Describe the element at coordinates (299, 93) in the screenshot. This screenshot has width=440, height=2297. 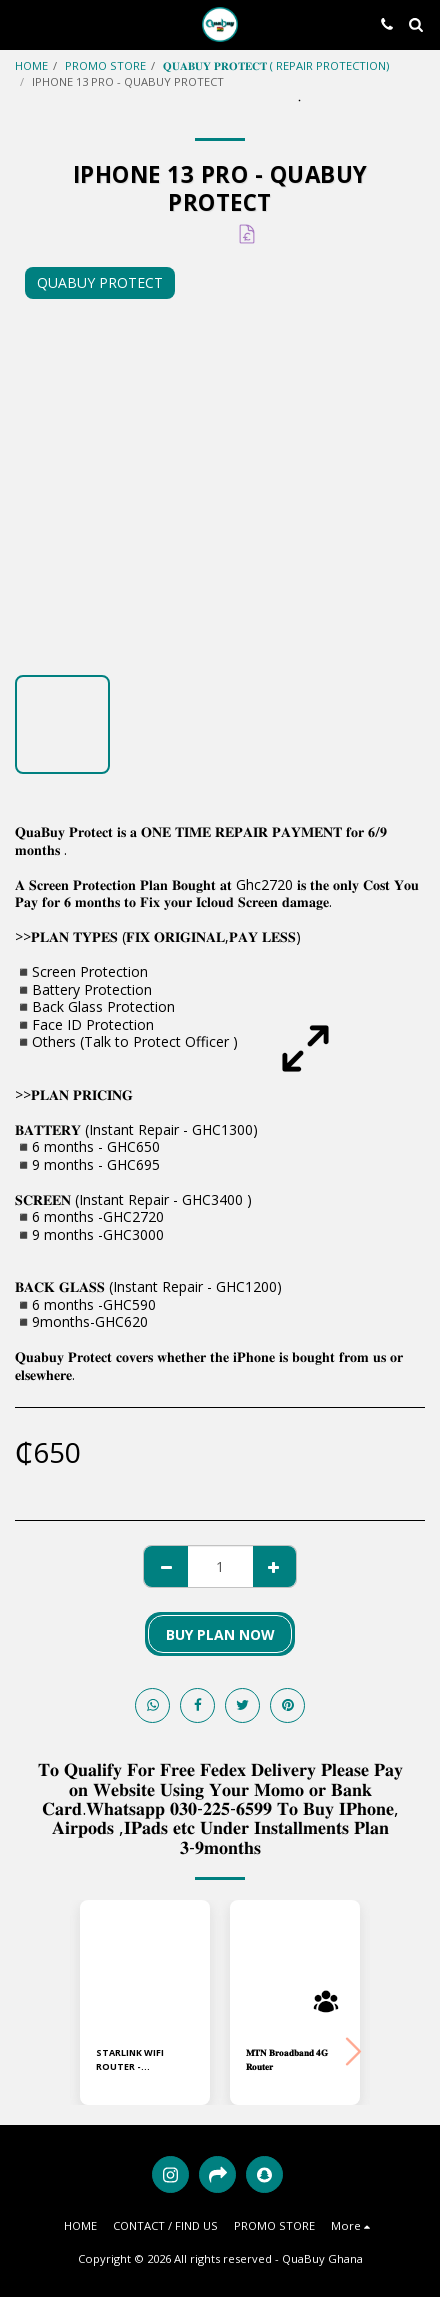
I see `no wifi signal available` at that location.